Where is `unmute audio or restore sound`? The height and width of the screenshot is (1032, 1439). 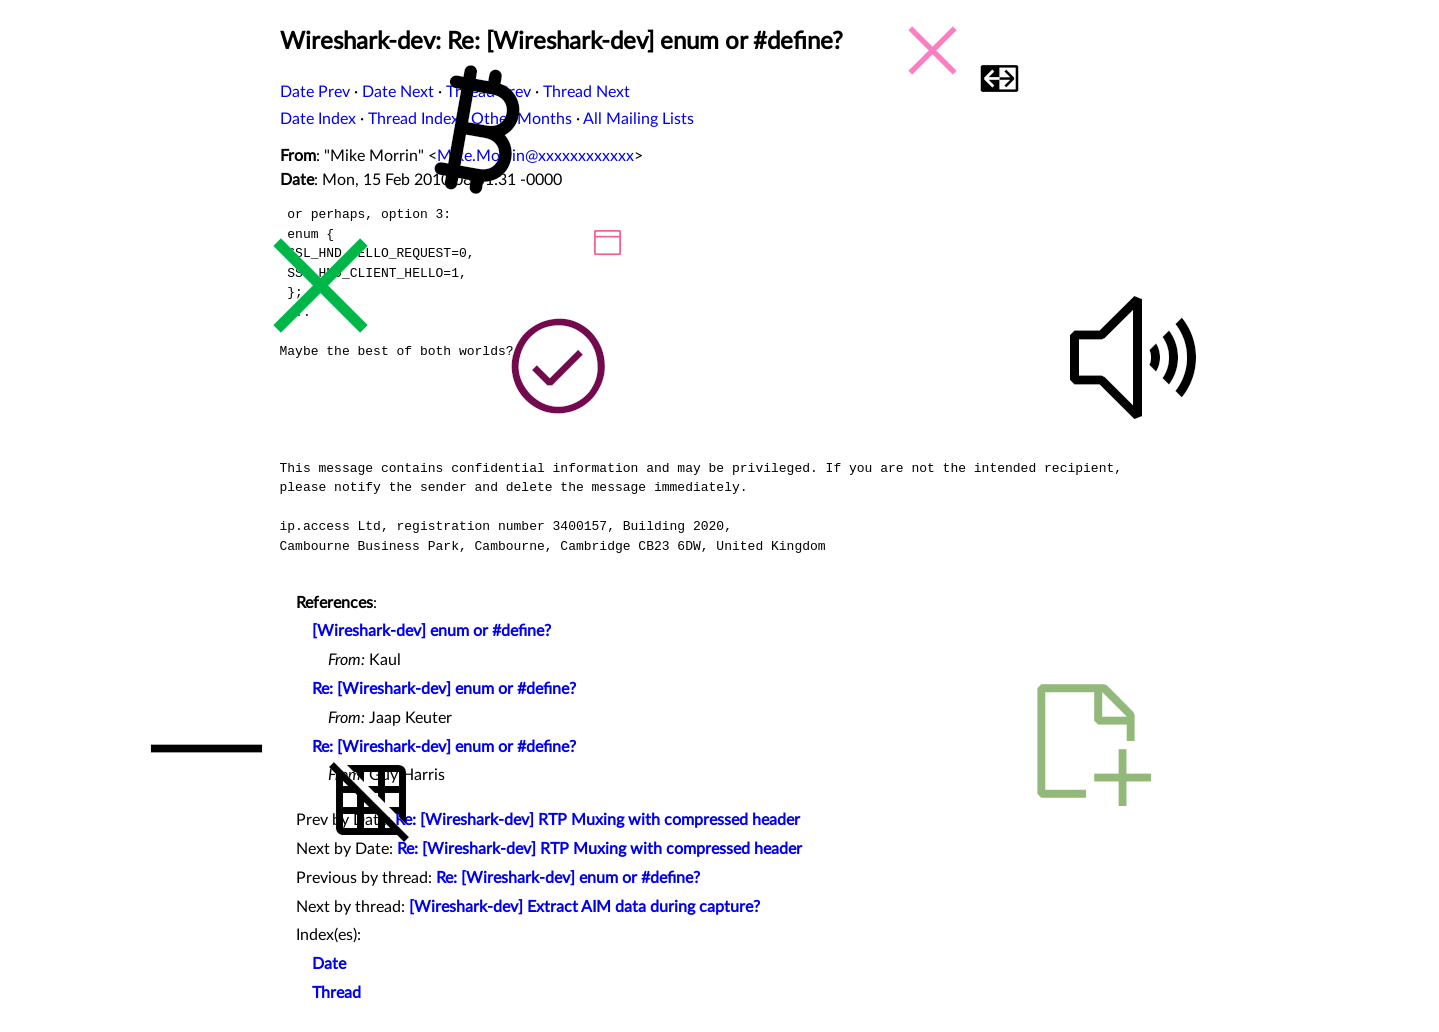
unmute audio or restore sound is located at coordinates (1133, 359).